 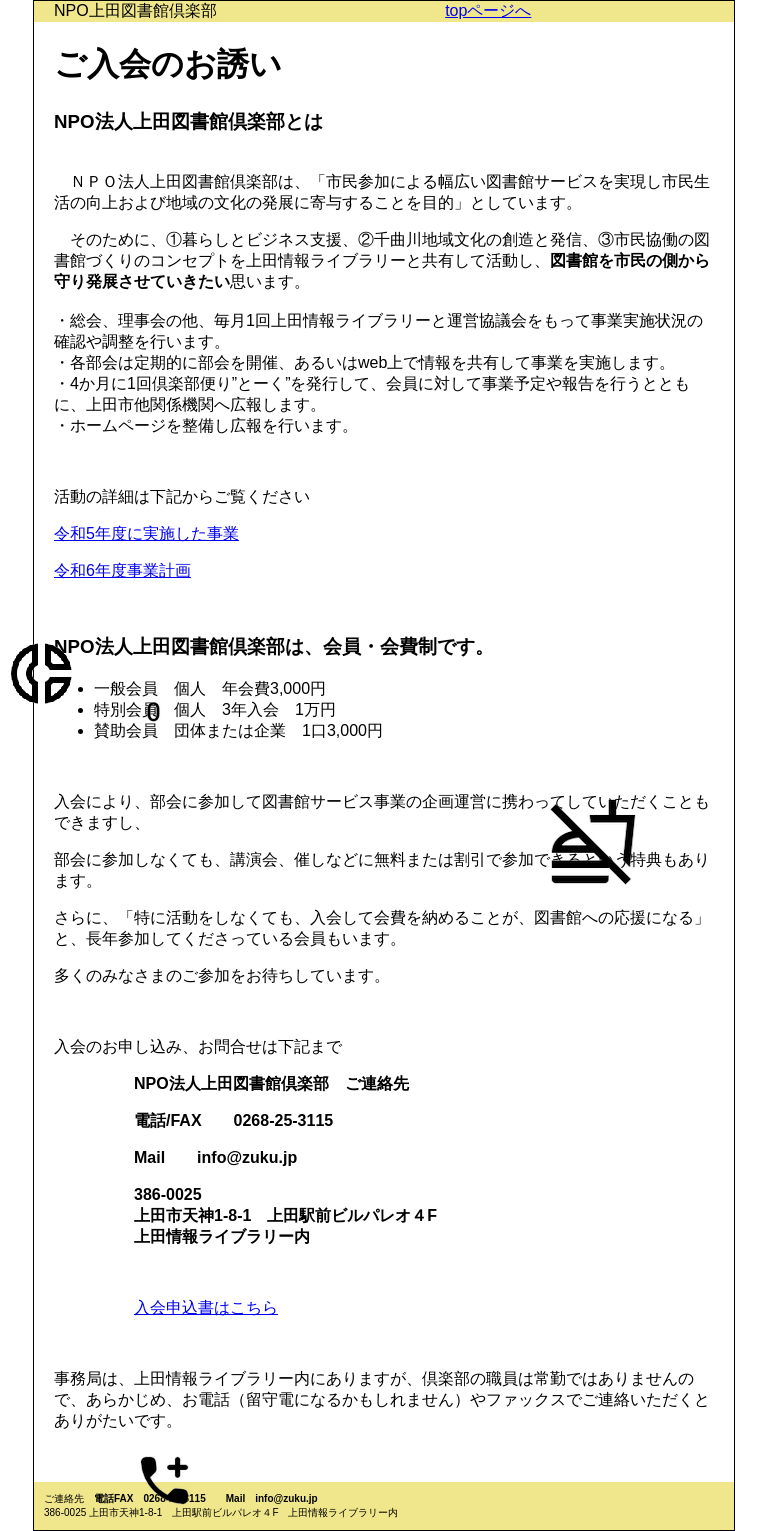 What do you see at coordinates (164, 1480) in the screenshot?
I see `add a new contact to your phone` at bounding box center [164, 1480].